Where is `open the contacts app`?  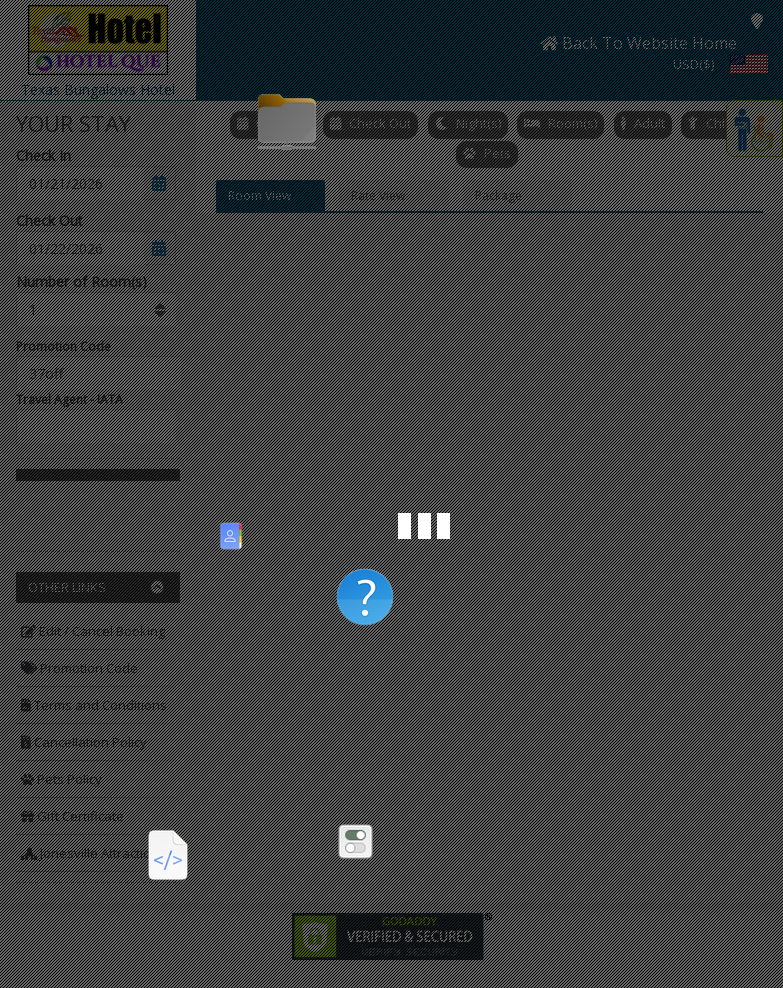 open the contacts app is located at coordinates (231, 536).